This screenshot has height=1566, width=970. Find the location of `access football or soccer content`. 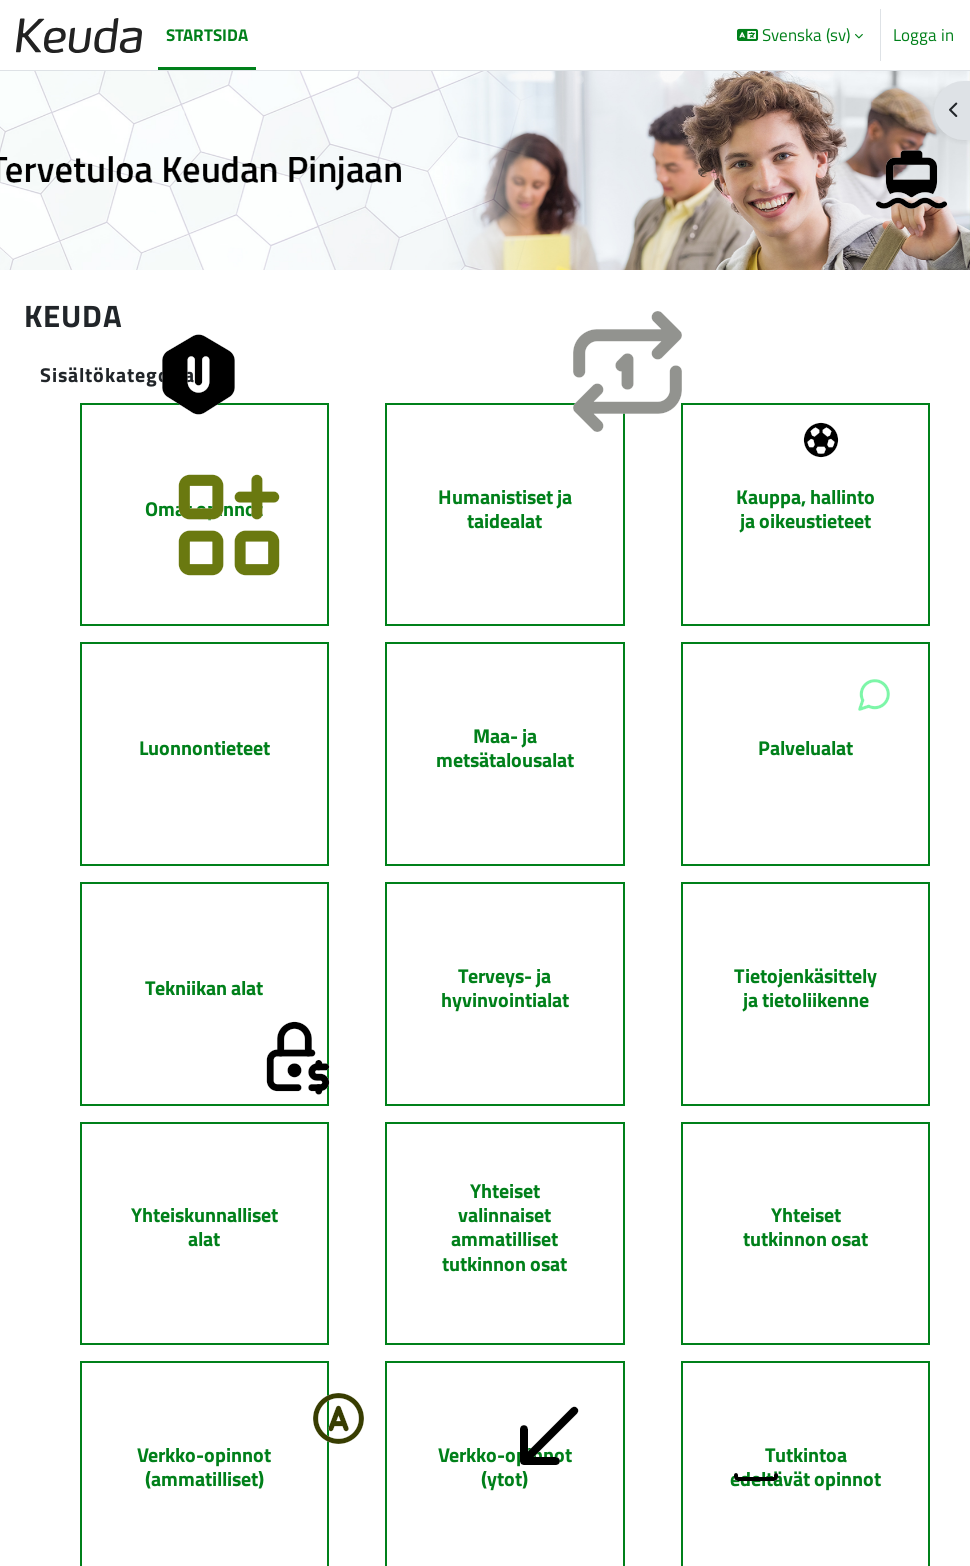

access football or soccer content is located at coordinates (821, 440).